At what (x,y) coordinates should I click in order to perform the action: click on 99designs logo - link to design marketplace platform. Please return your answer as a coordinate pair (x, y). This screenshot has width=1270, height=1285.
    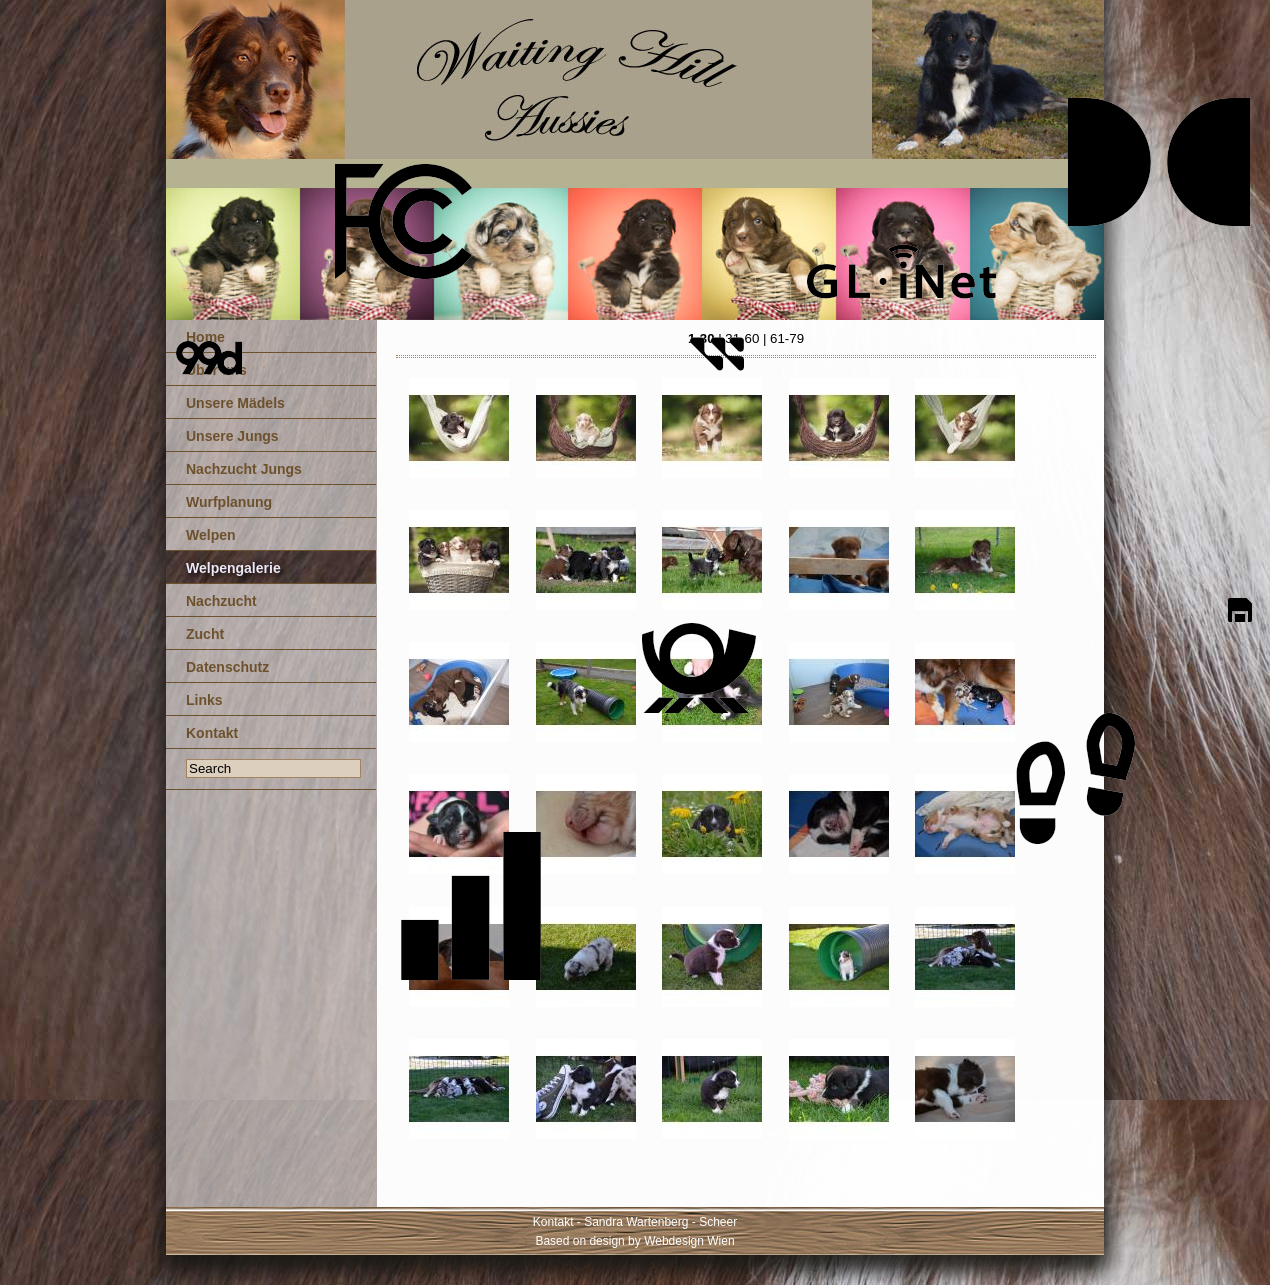
    Looking at the image, I should click on (209, 358).